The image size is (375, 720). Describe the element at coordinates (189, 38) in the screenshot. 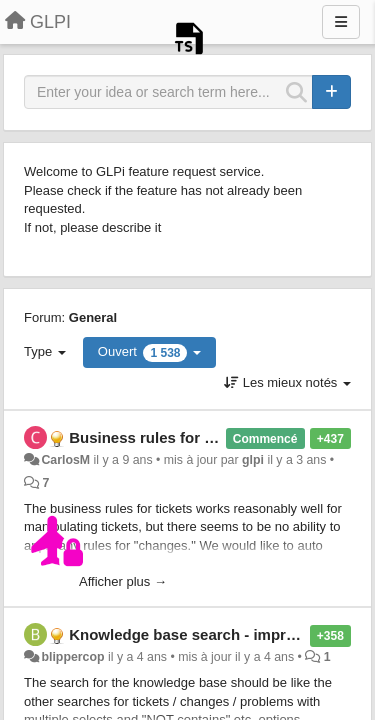

I see `typescript file indicator` at that location.